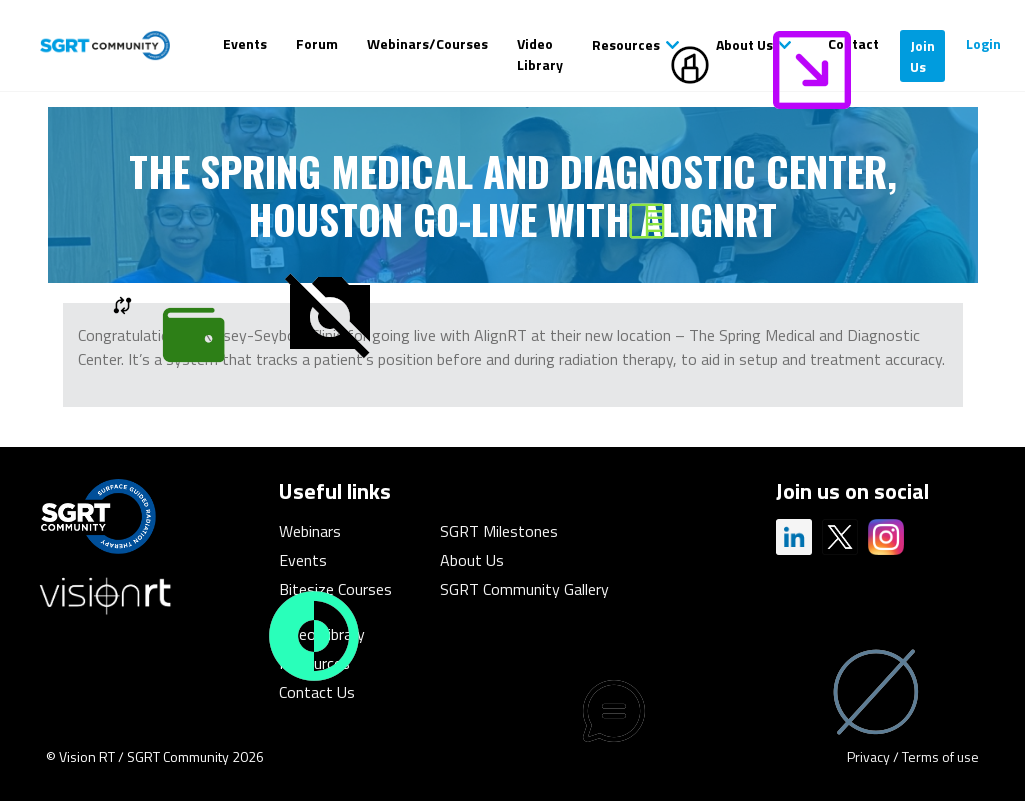 The height and width of the screenshot is (801, 1025). What do you see at coordinates (876, 692) in the screenshot?
I see `indicates an empty or null state` at bounding box center [876, 692].